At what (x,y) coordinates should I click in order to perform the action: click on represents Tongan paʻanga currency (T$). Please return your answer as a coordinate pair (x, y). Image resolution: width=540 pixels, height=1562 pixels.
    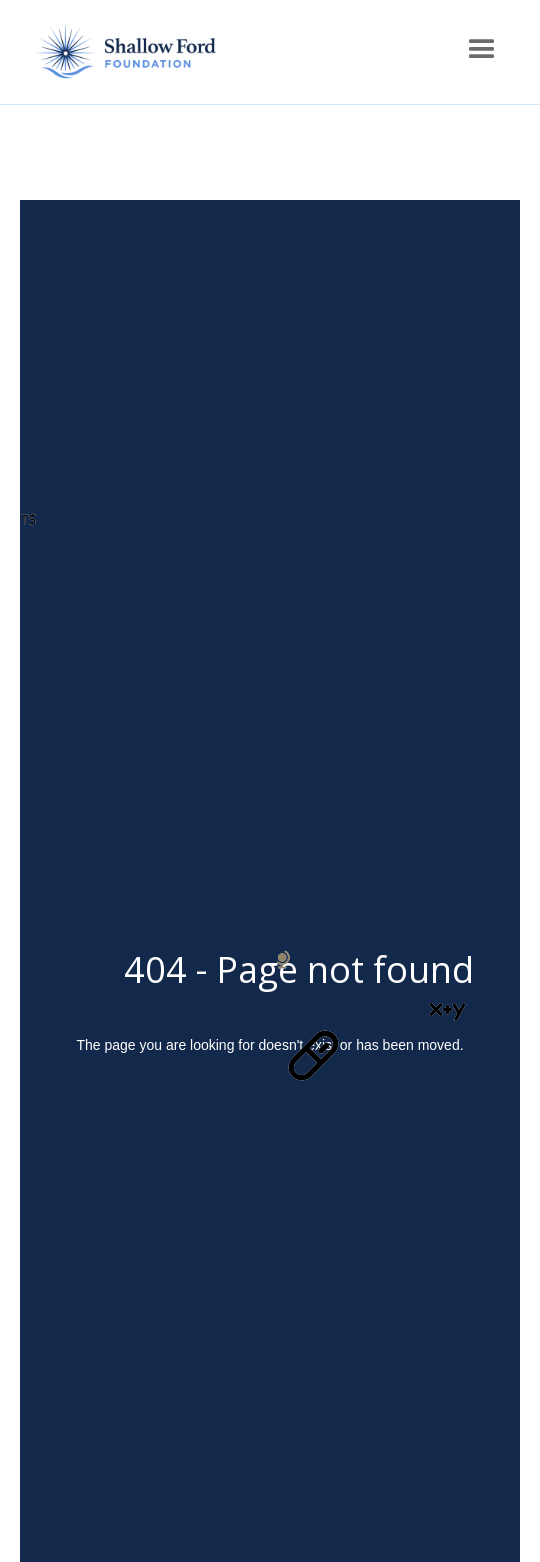
    Looking at the image, I should click on (28, 519).